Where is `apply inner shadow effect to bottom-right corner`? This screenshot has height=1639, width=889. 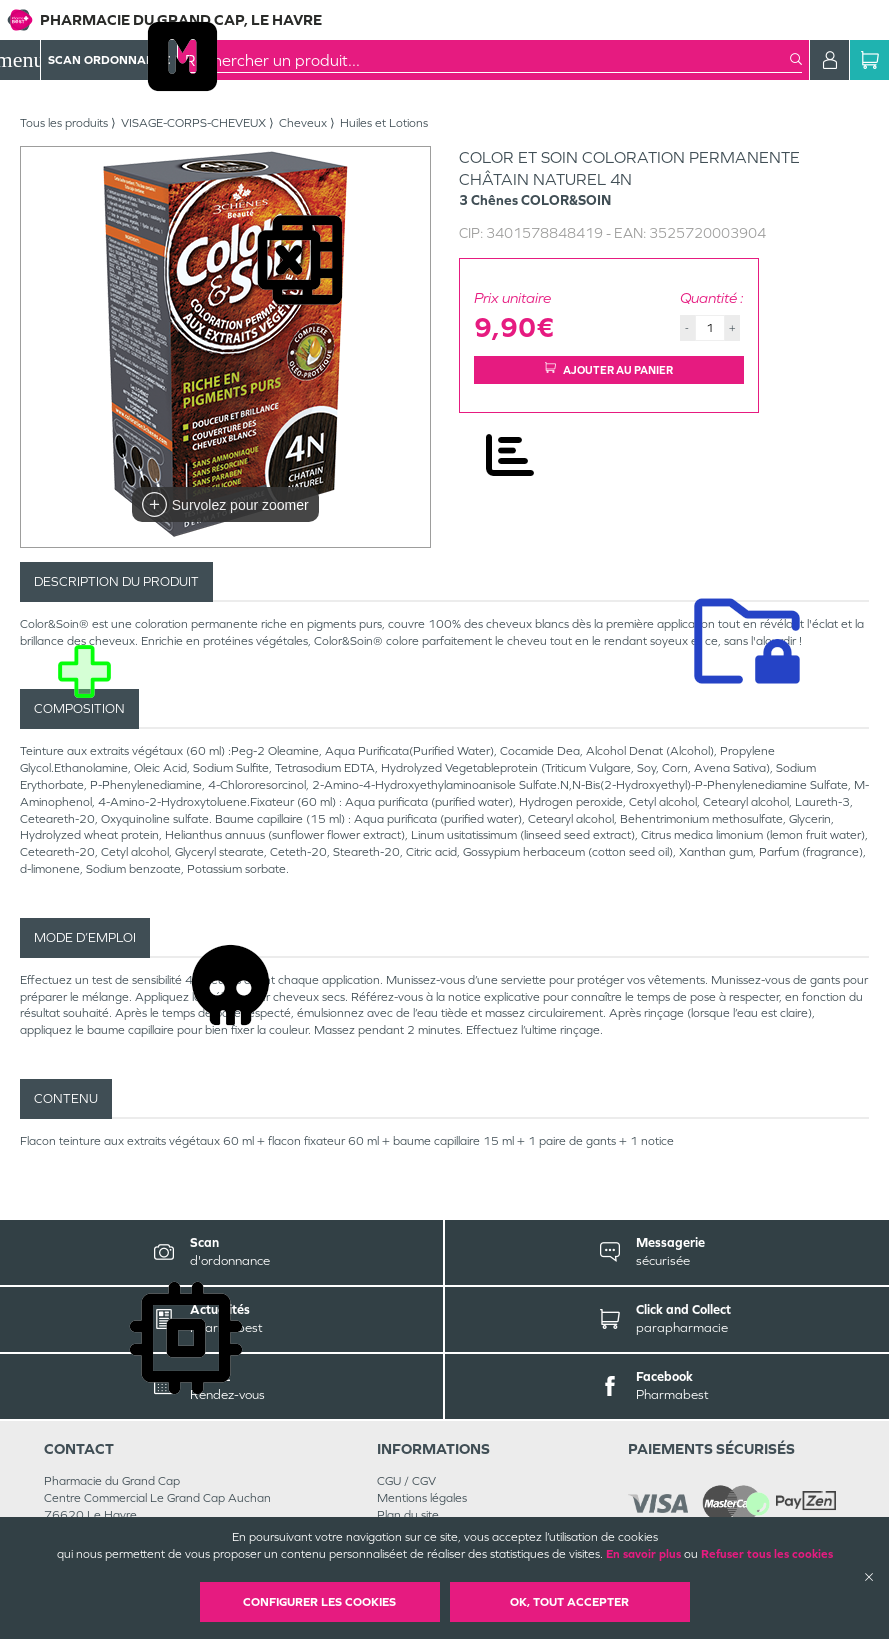 apply inner shadow effect to bottom-right corner is located at coordinates (758, 1504).